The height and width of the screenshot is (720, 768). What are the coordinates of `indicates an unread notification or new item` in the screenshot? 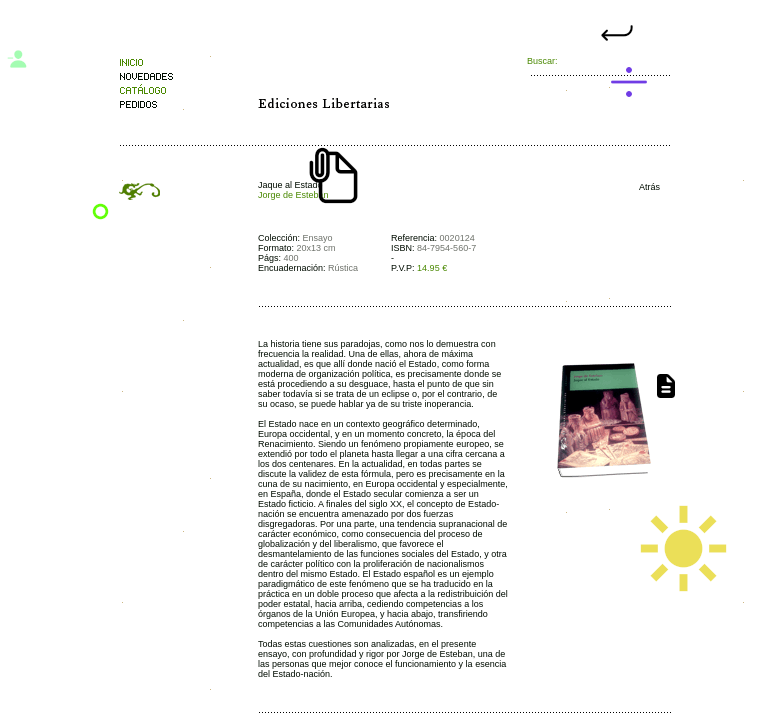 It's located at (100, 211).